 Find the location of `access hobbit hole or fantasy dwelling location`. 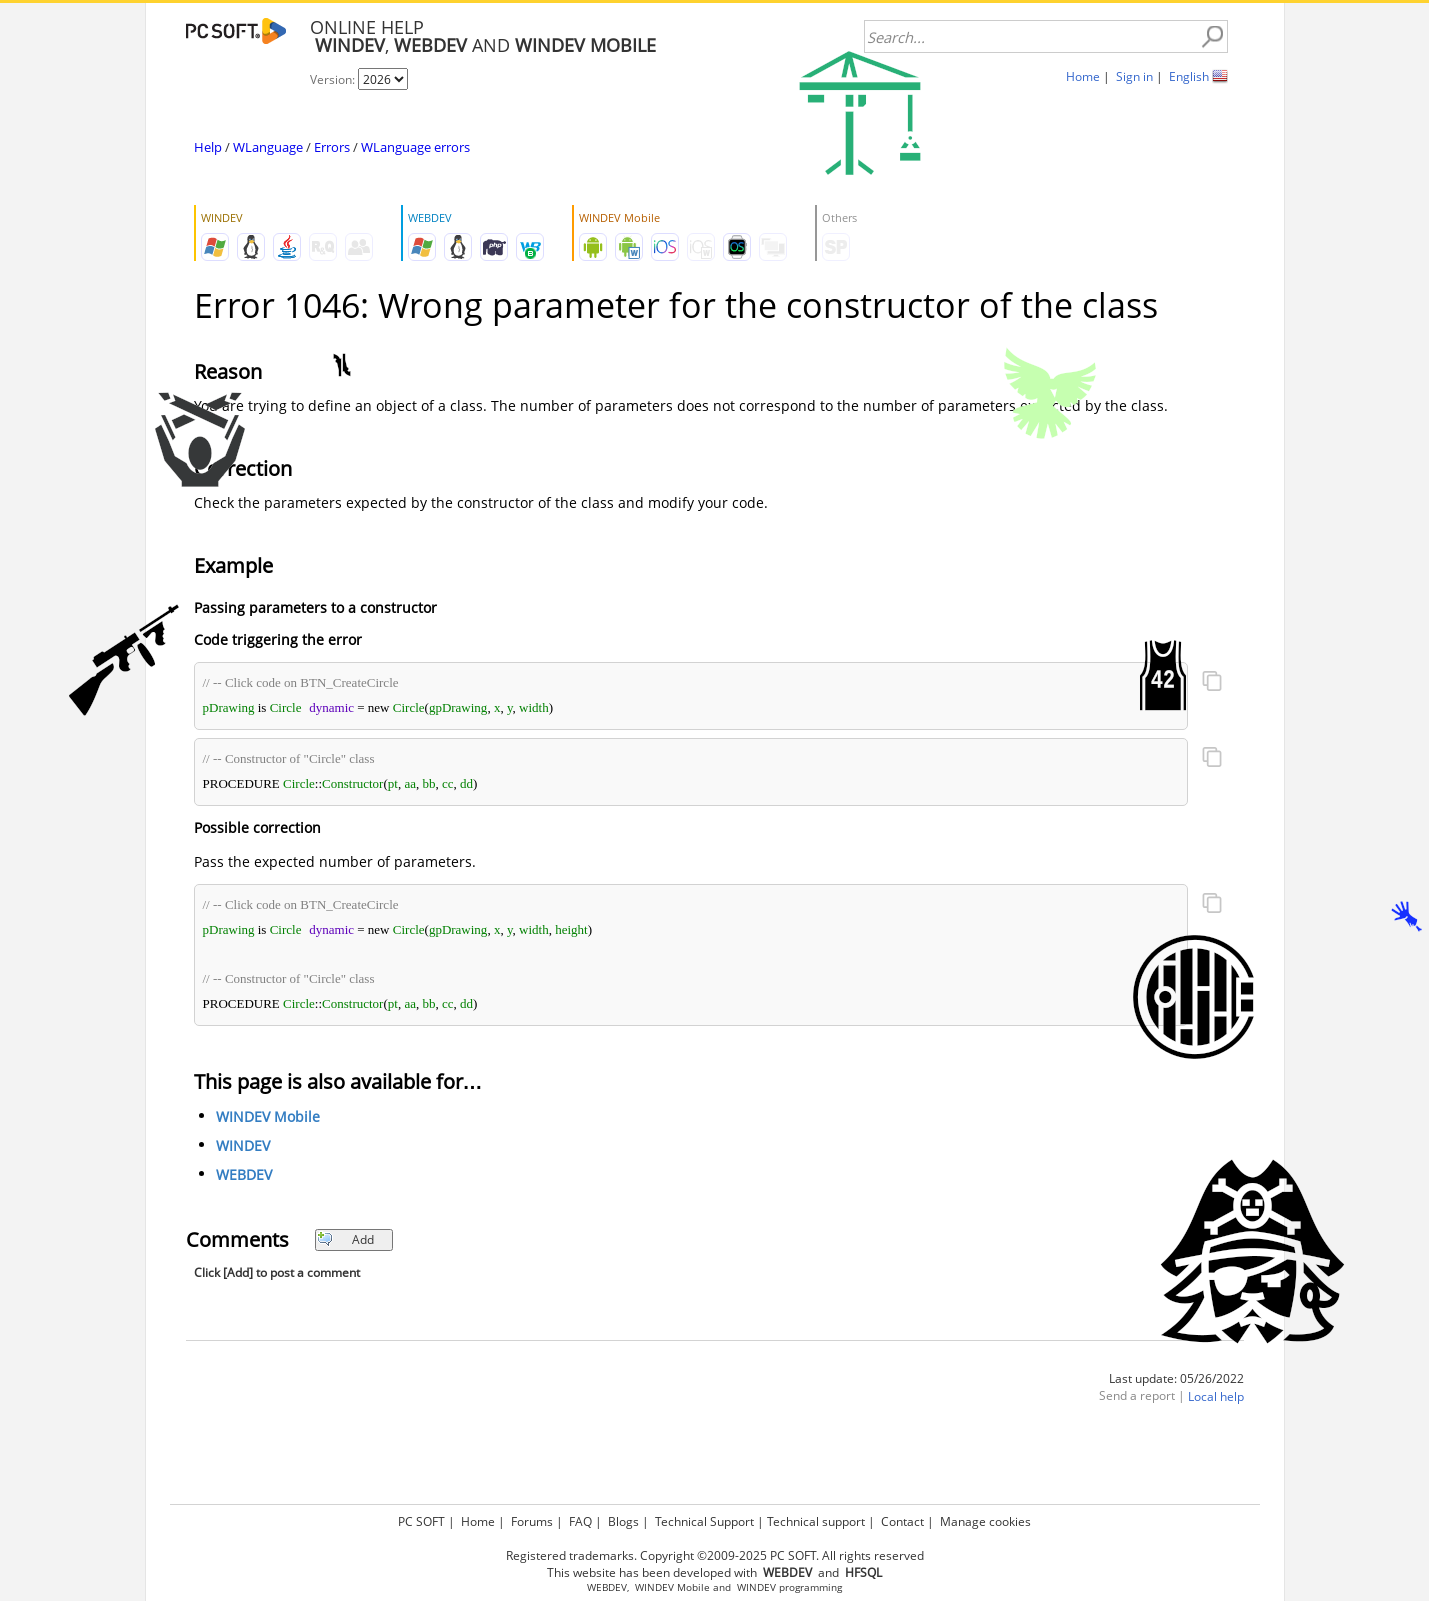

access hobbit hole or fantasy dwelling location is located at coordinates (1195, 997).